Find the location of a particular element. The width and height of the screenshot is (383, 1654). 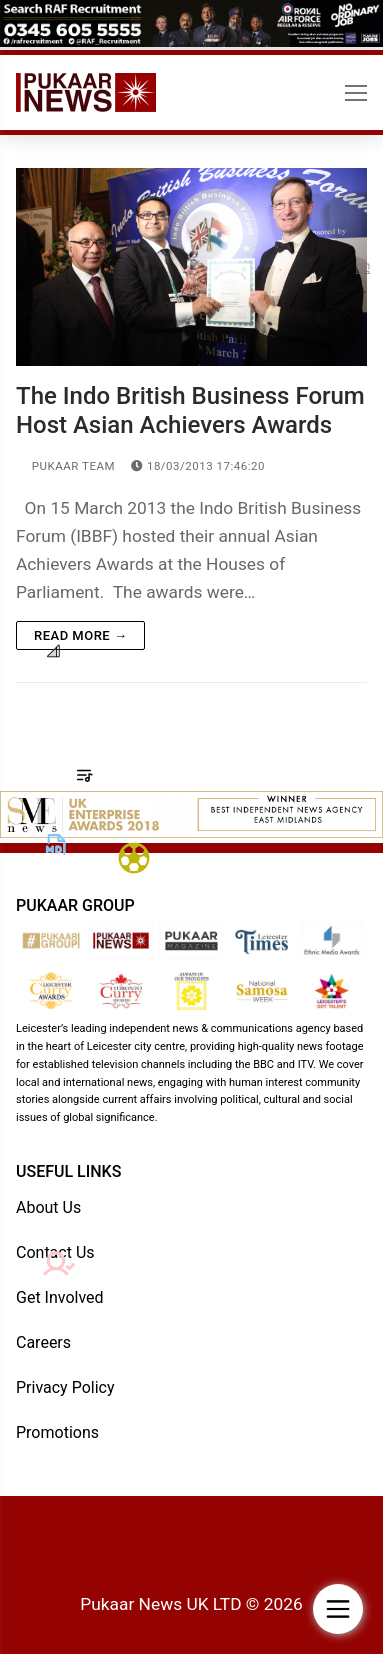

open a markdown file is located at coordinates (56, 844).